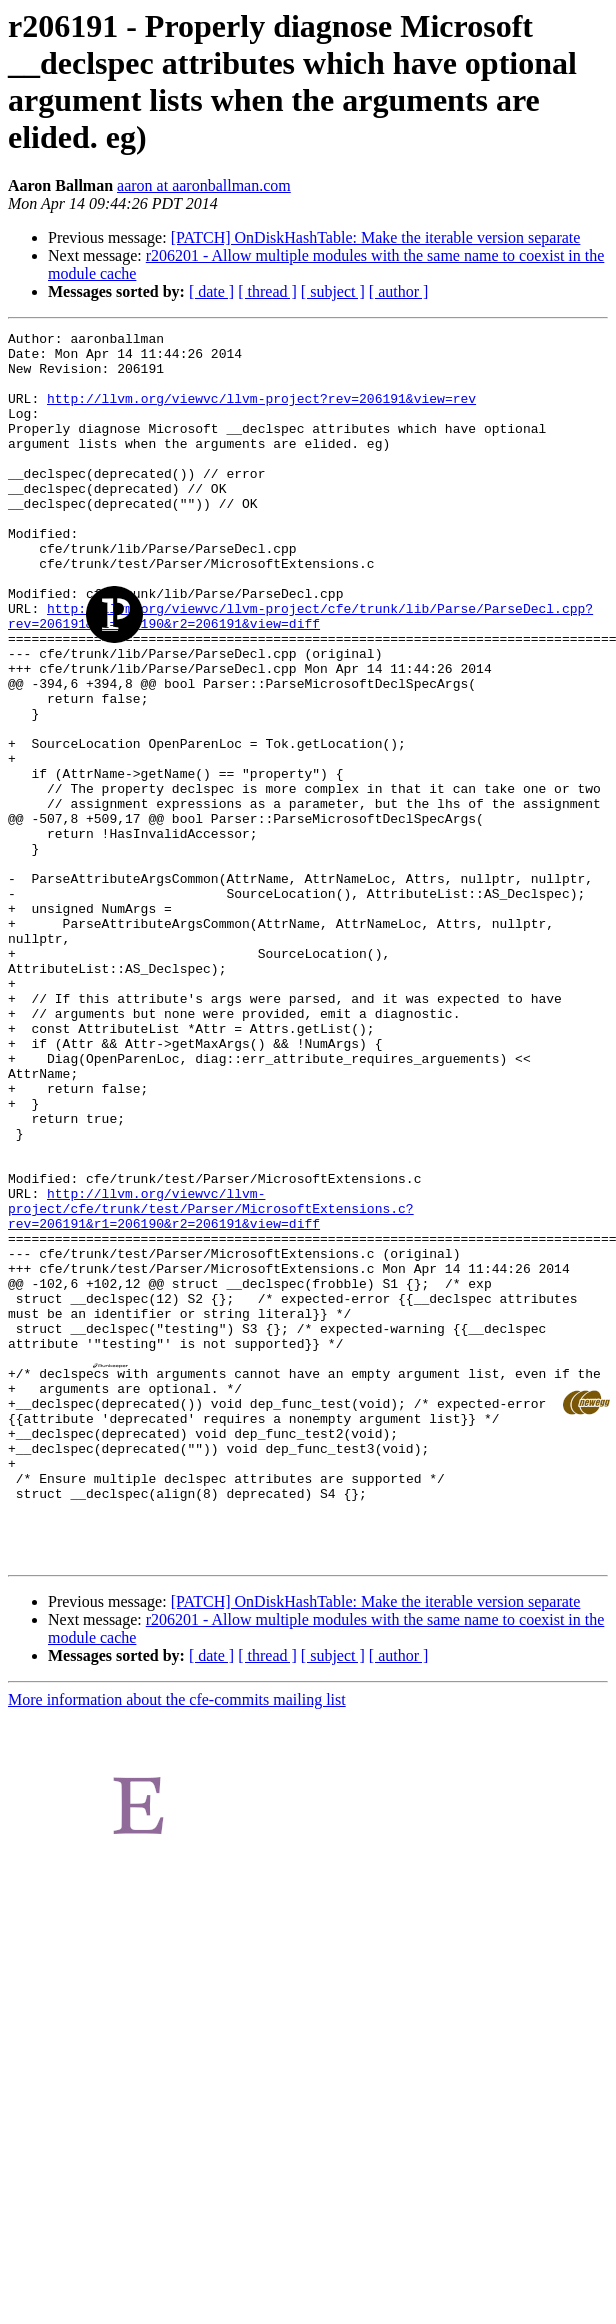 This screenshot has height=2324, width=616. I want to click on open the Runkeeper fitness tracking app, so click(110, 1365).